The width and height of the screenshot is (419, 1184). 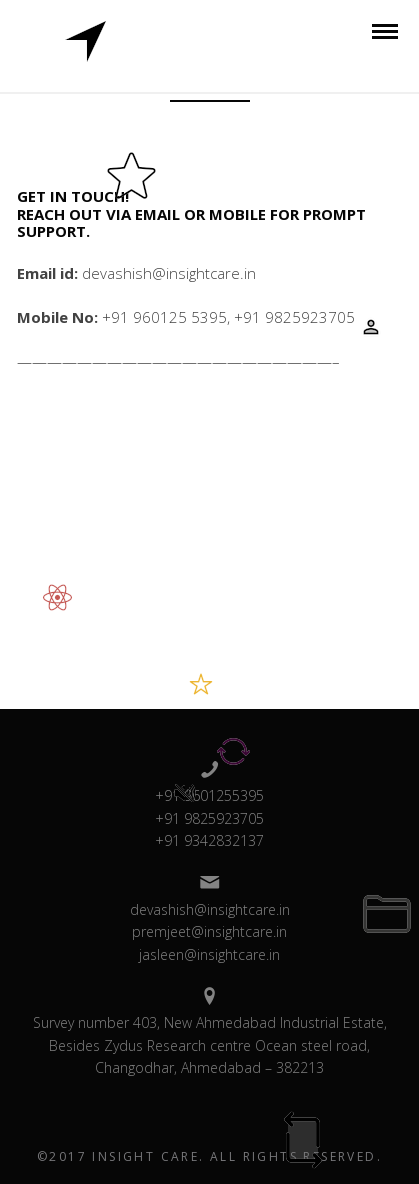 I want to click on view your profile, so click(x=371, y=327).